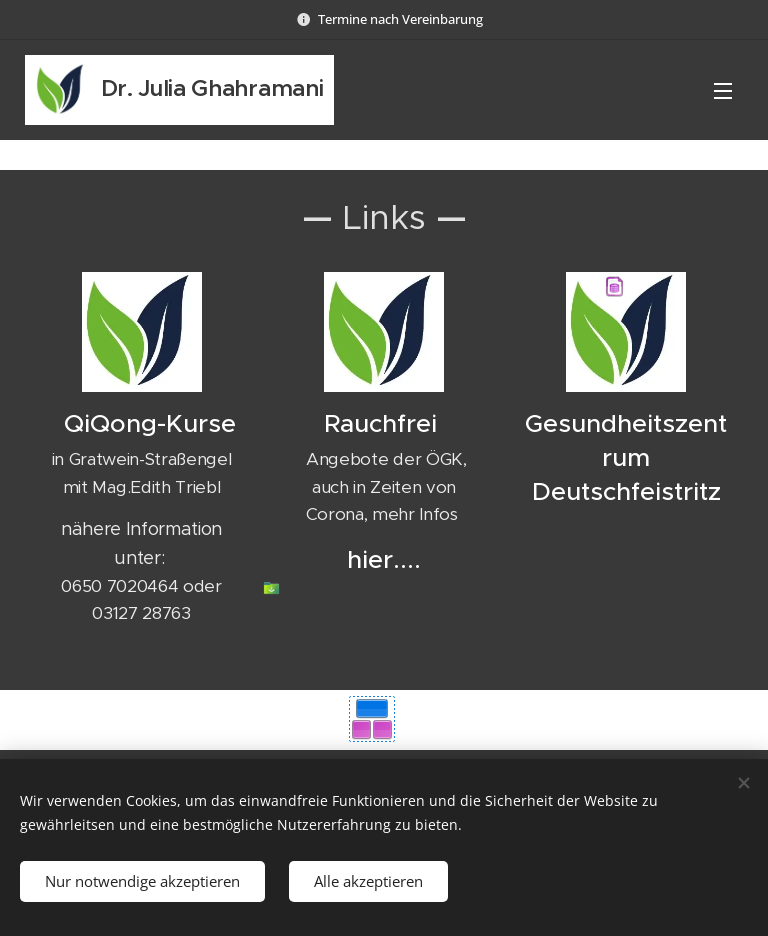  Describe the element at coordinates (614, 286) in the screenshot. I see `open an opendocument database file` at that location.